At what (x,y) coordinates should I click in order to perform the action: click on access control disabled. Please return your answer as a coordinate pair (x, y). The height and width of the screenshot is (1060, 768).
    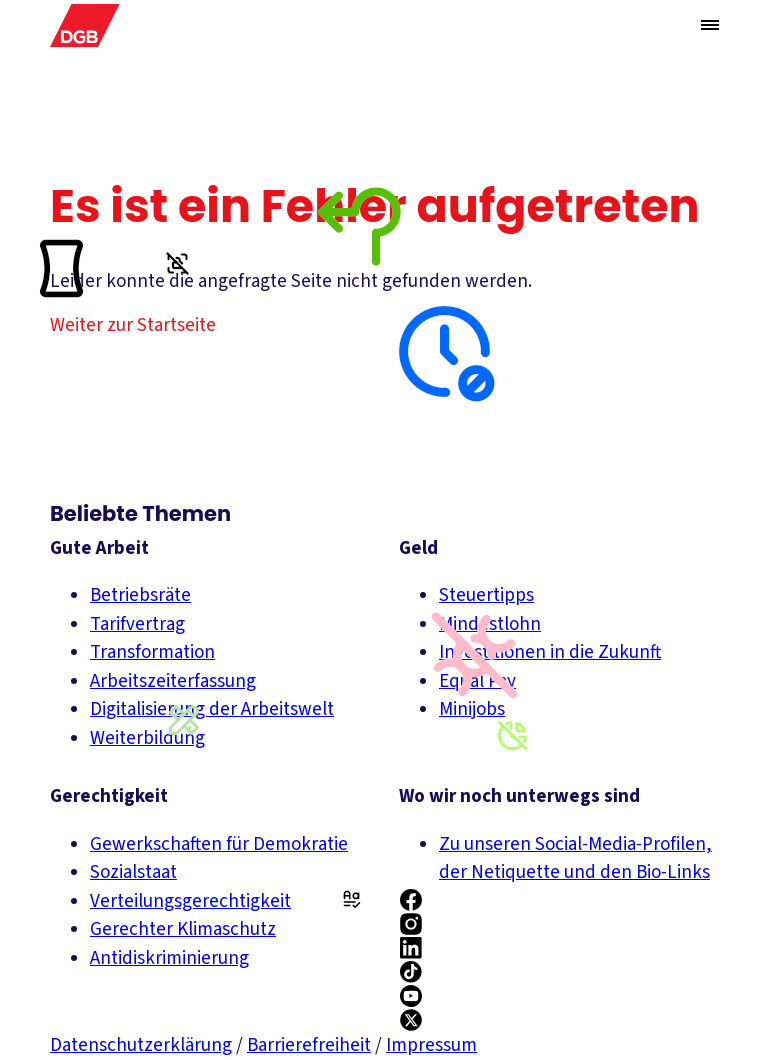
    Looking at the image, I should click on (177, 263).